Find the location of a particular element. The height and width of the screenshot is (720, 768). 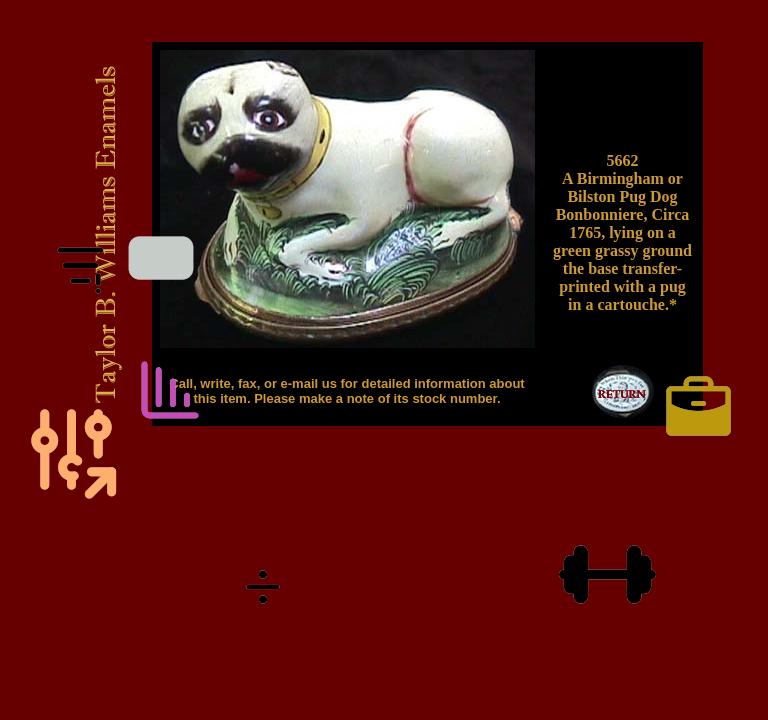

view declining metrics or statistics is located at coordinates (170, 390).